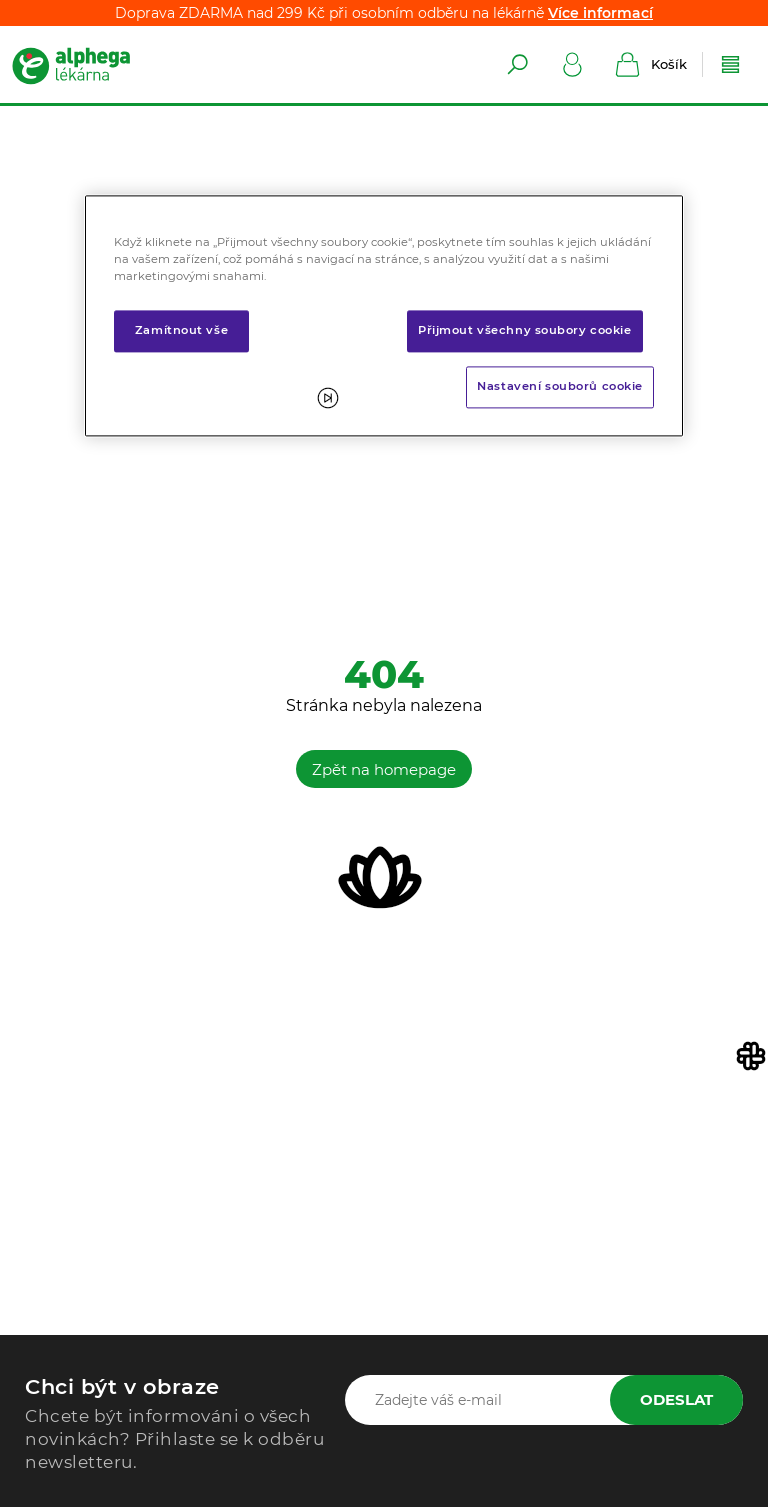 This screenshot has height=1507, width=768. I want to click on access meditation or mindfulness features, so click(380, 880).